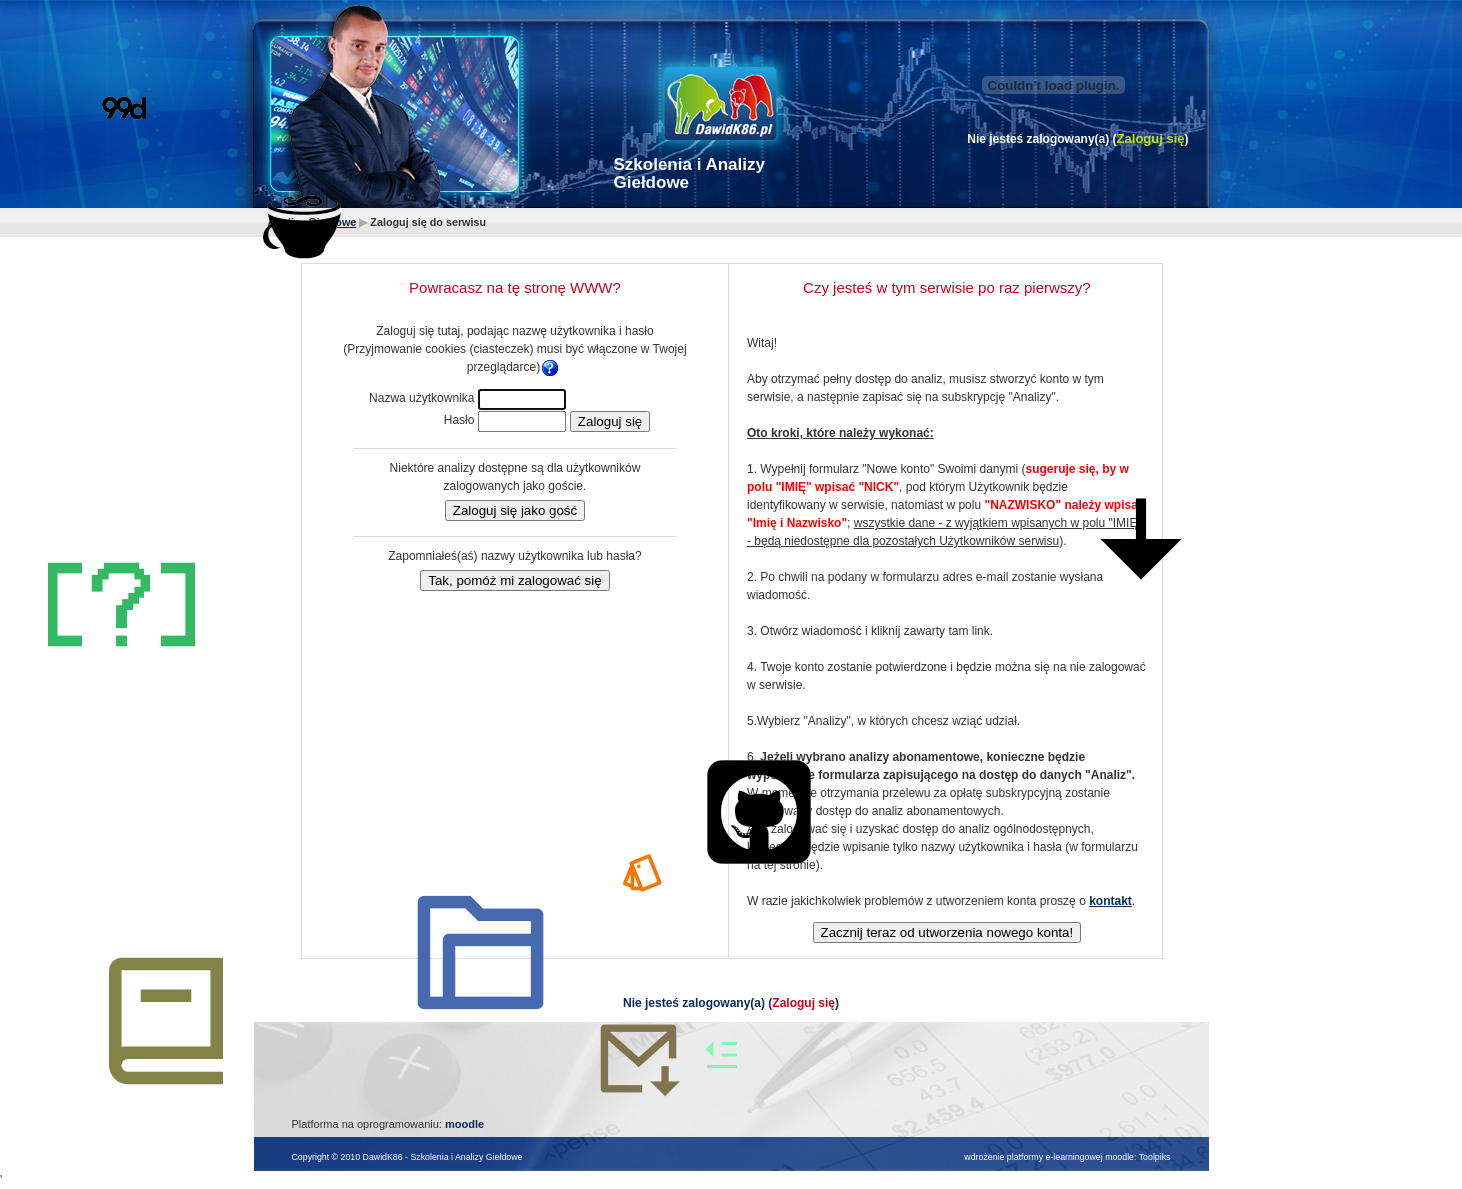 Image resolution: width=1462 pixels, height=1189 pixels. What do you see at coordinates (124, 108) in the screenshot?
I see `99designs logo - link to design marketplace platform` at bounding box center [124, 108].